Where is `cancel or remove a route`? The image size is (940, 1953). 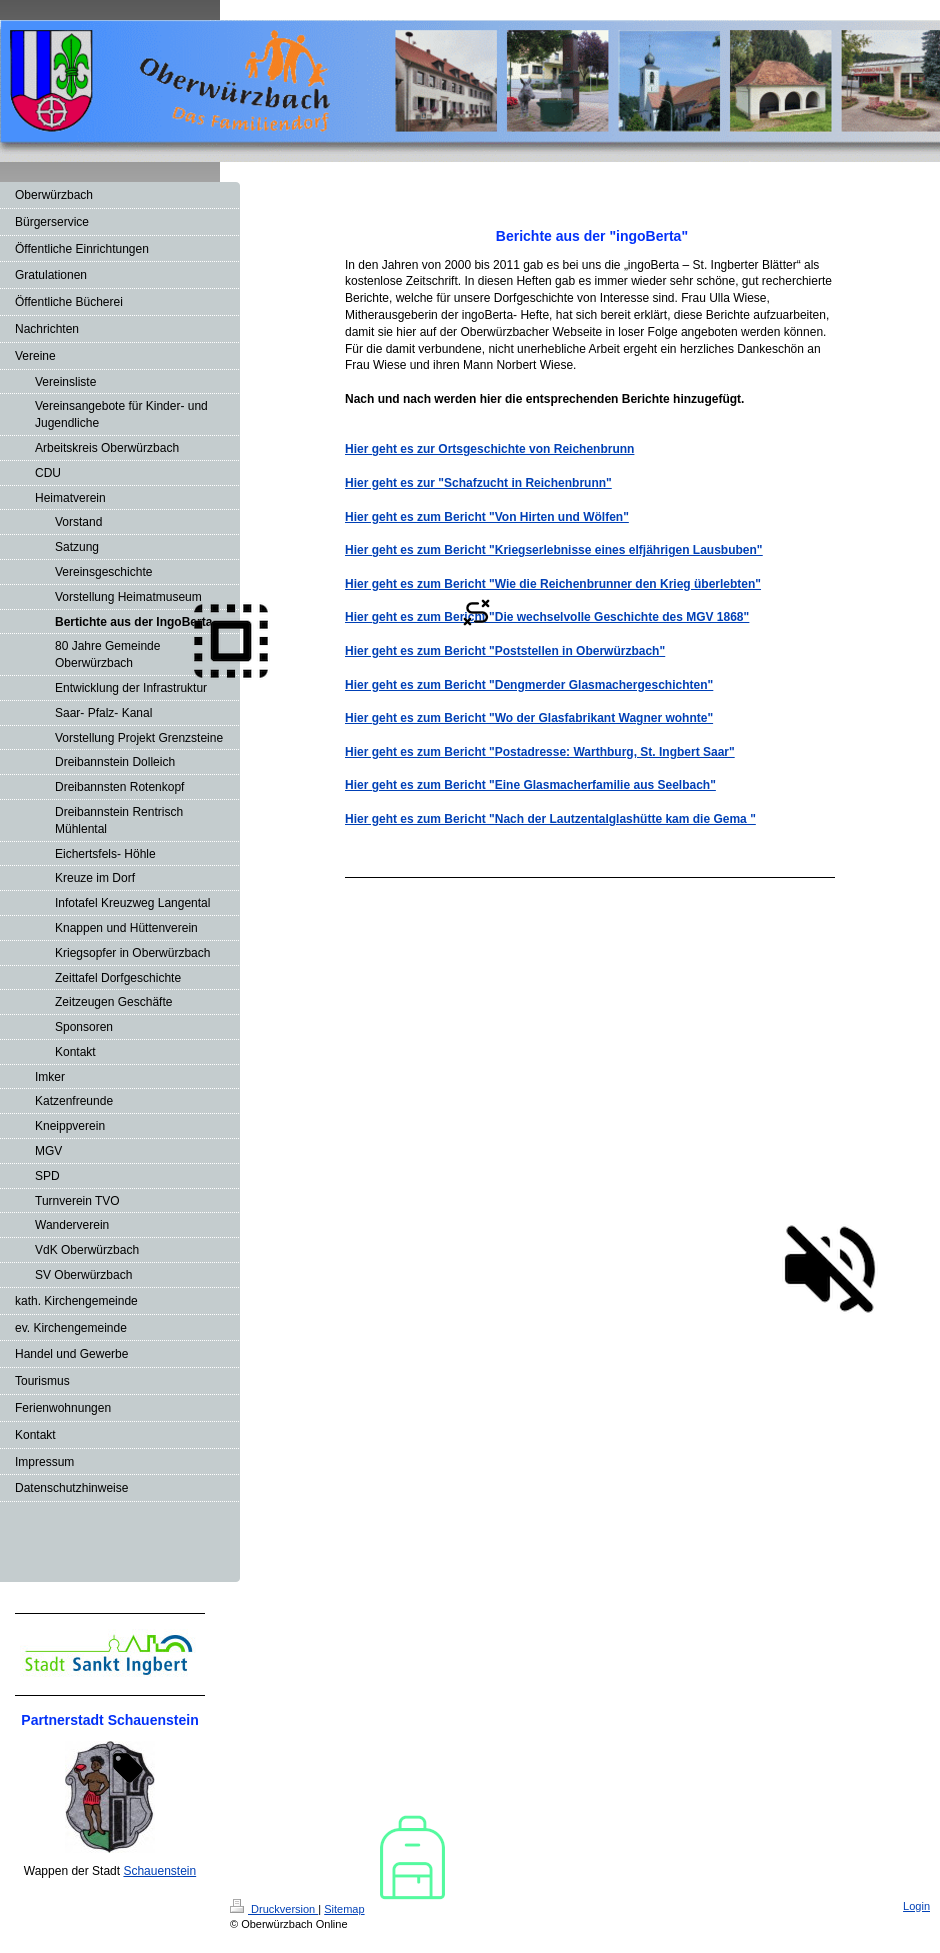
cancel or remove a route is located at coordinates (476, 612).